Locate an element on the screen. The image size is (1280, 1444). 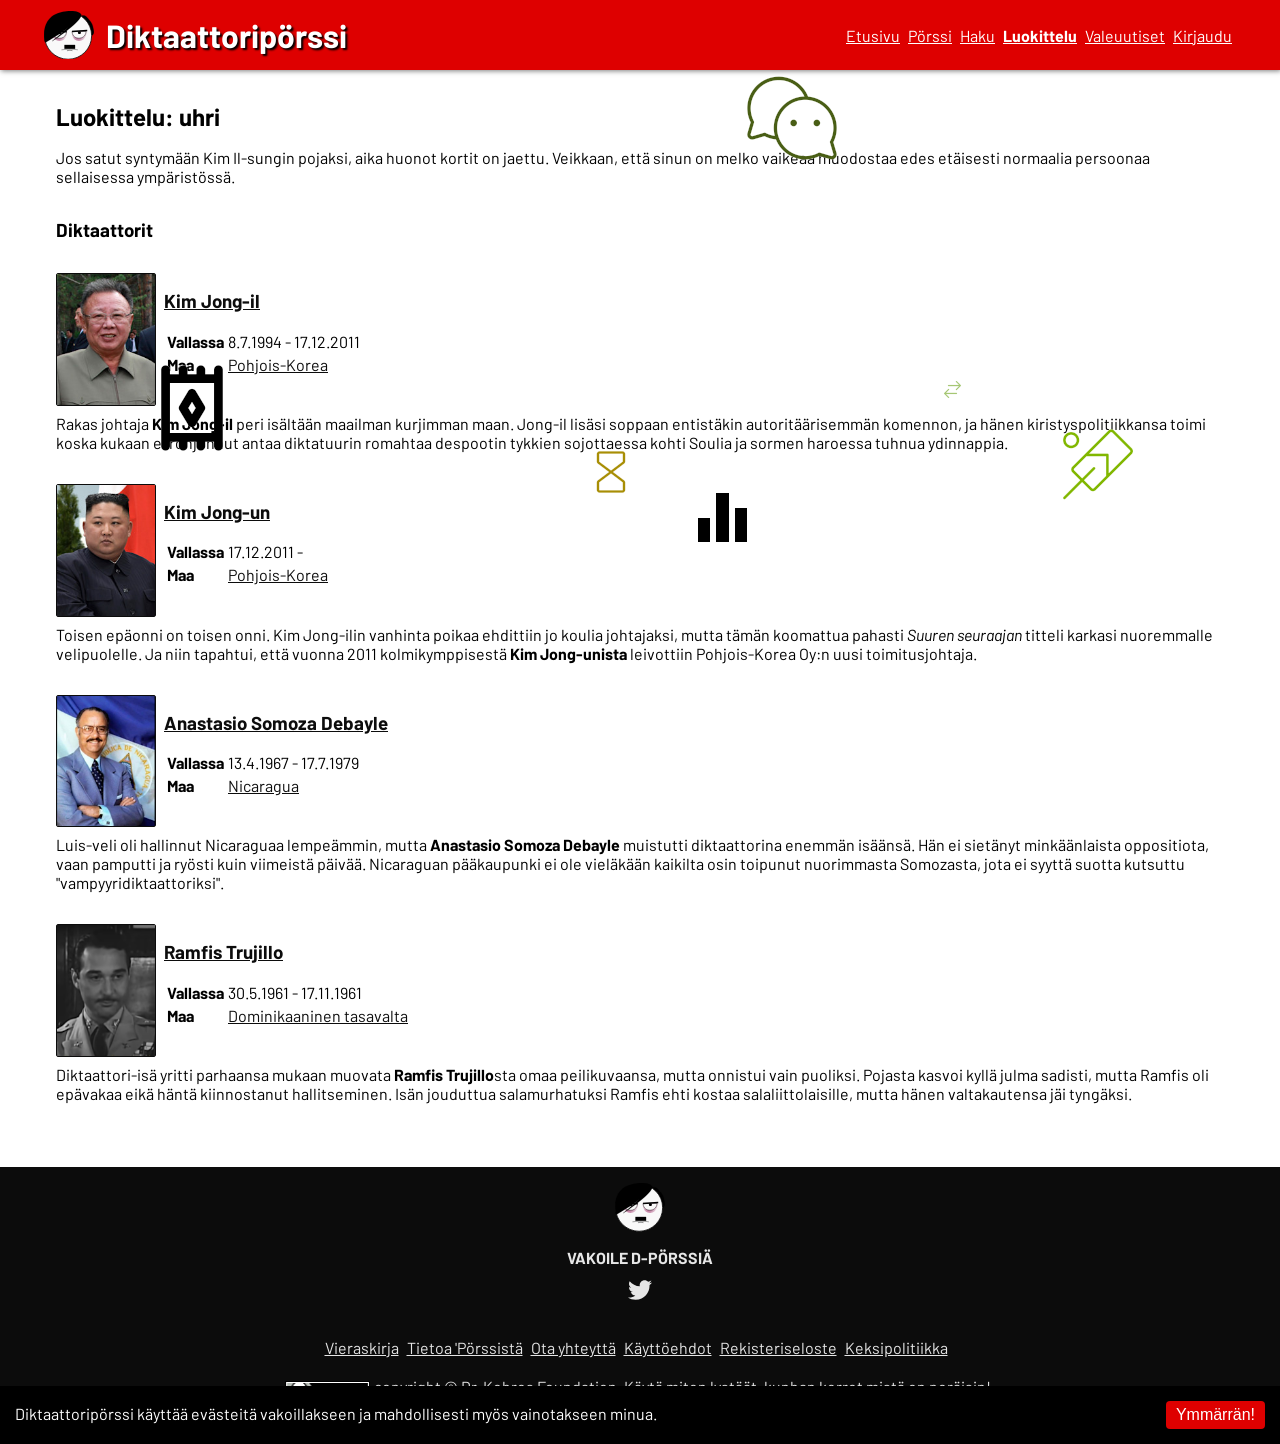
swap or exchange items is located at coordinates (952, 389).